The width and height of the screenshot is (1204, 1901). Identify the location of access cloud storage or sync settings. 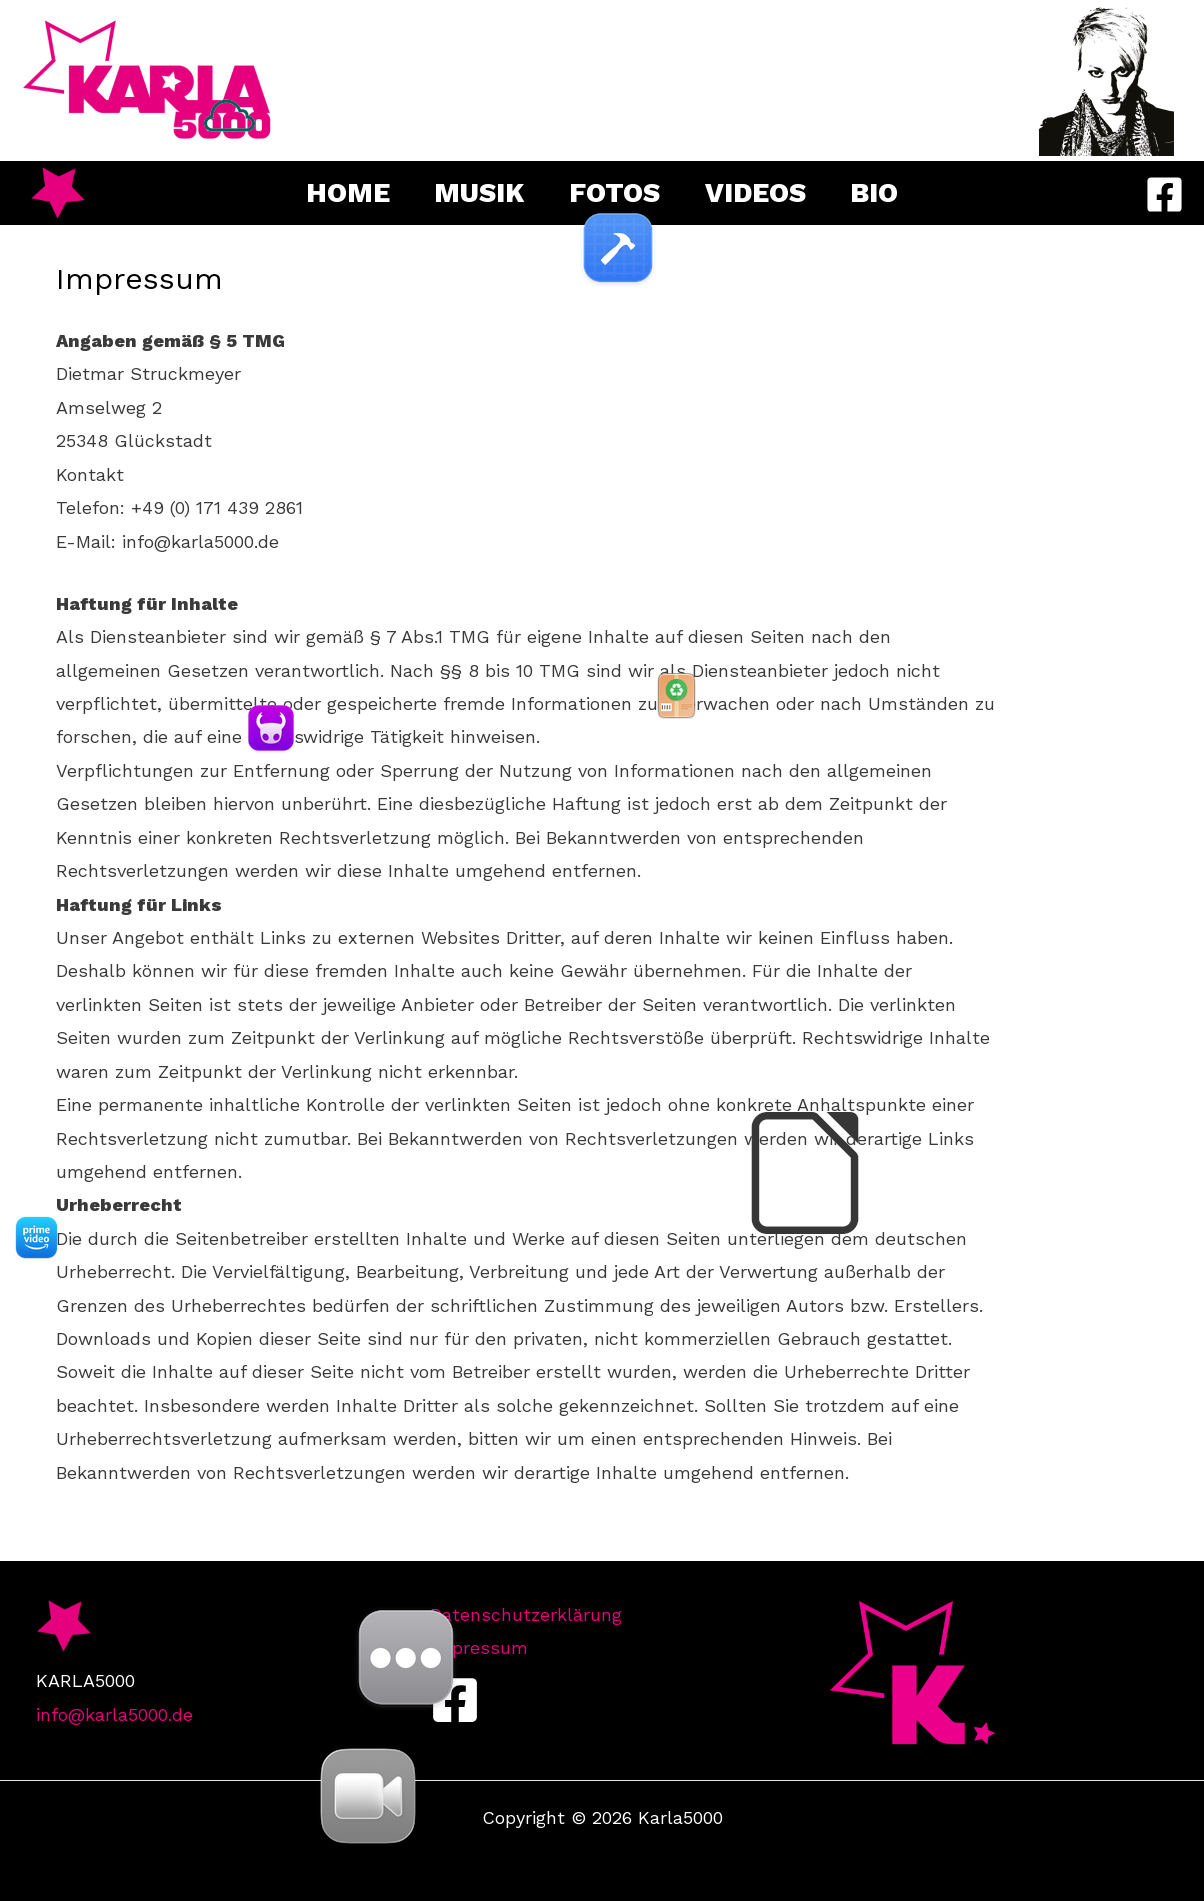
(229, 115).